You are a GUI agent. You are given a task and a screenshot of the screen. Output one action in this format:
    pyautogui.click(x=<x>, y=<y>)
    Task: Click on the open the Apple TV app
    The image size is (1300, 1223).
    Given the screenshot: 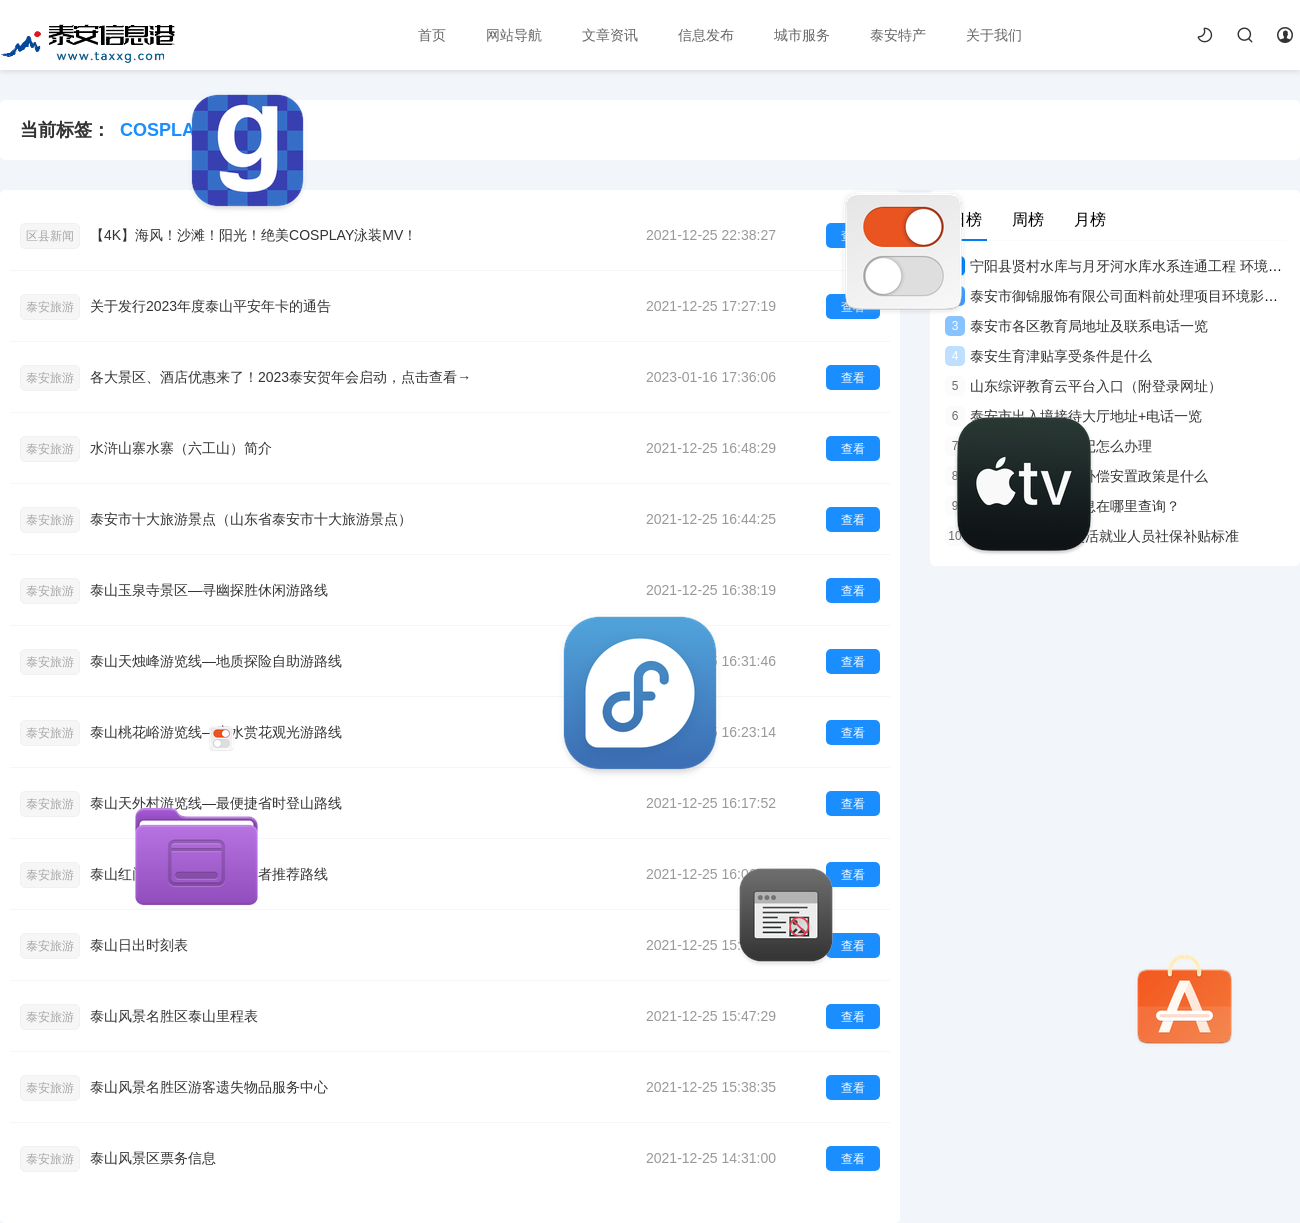 What is the action you would take?
    pyautogui.click(x=1024, y=484)
    